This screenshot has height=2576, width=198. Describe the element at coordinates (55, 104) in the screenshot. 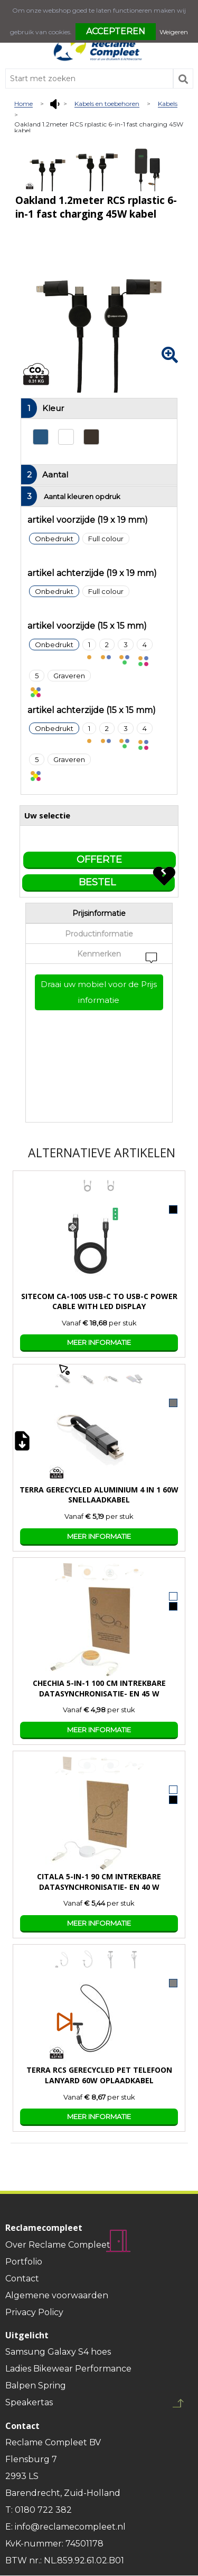

I see `decrease audio volume` at that location.